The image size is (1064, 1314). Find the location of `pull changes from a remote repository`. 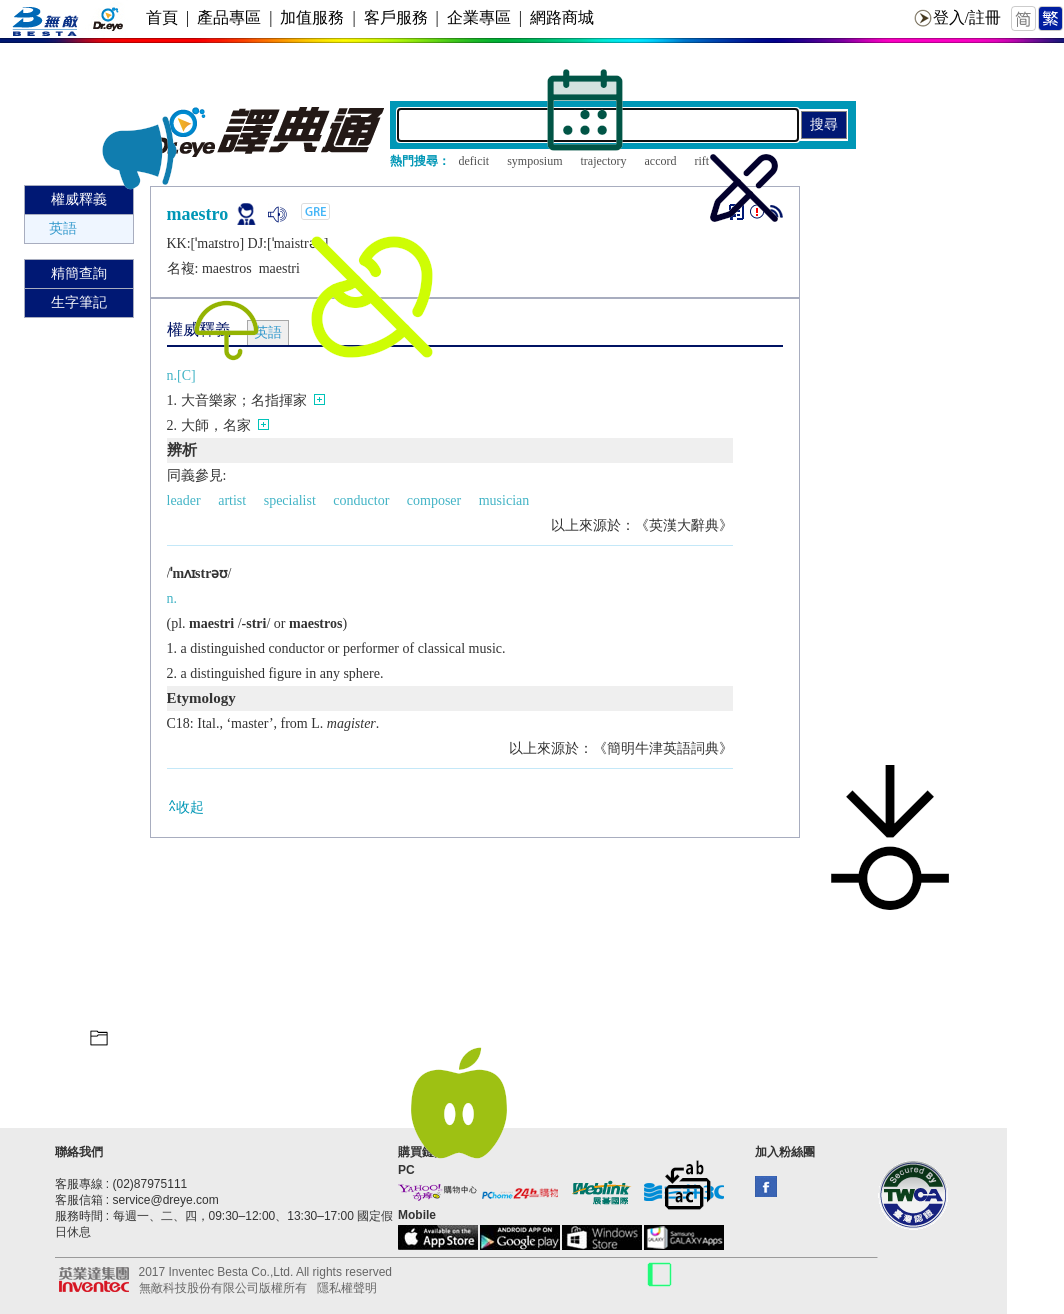

pull changes from a remote repository is located at coordinates (885, 837).